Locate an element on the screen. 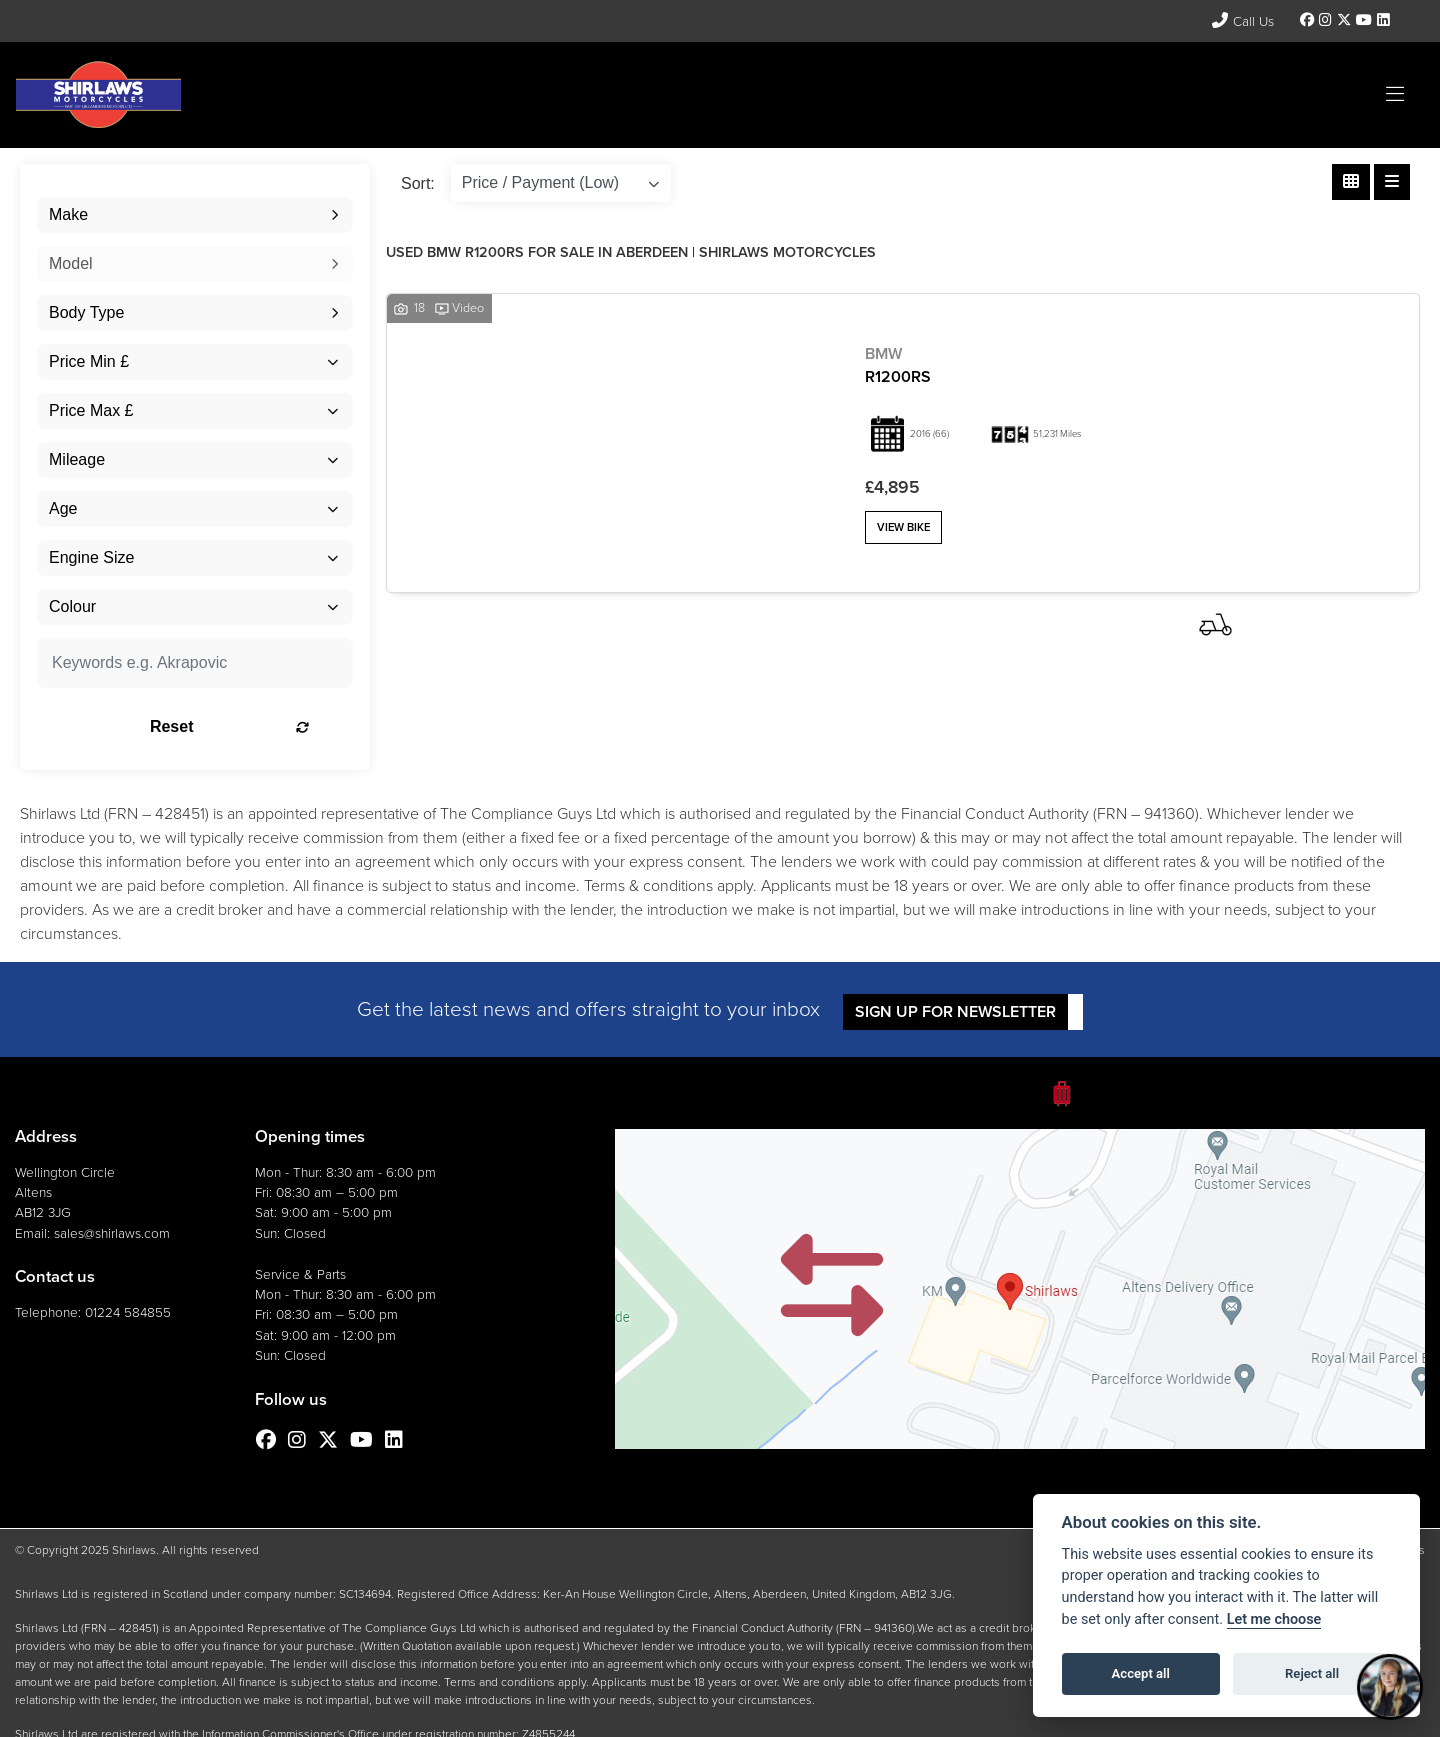  access travel or trip planning features is located at coordinates (1062, 1094).